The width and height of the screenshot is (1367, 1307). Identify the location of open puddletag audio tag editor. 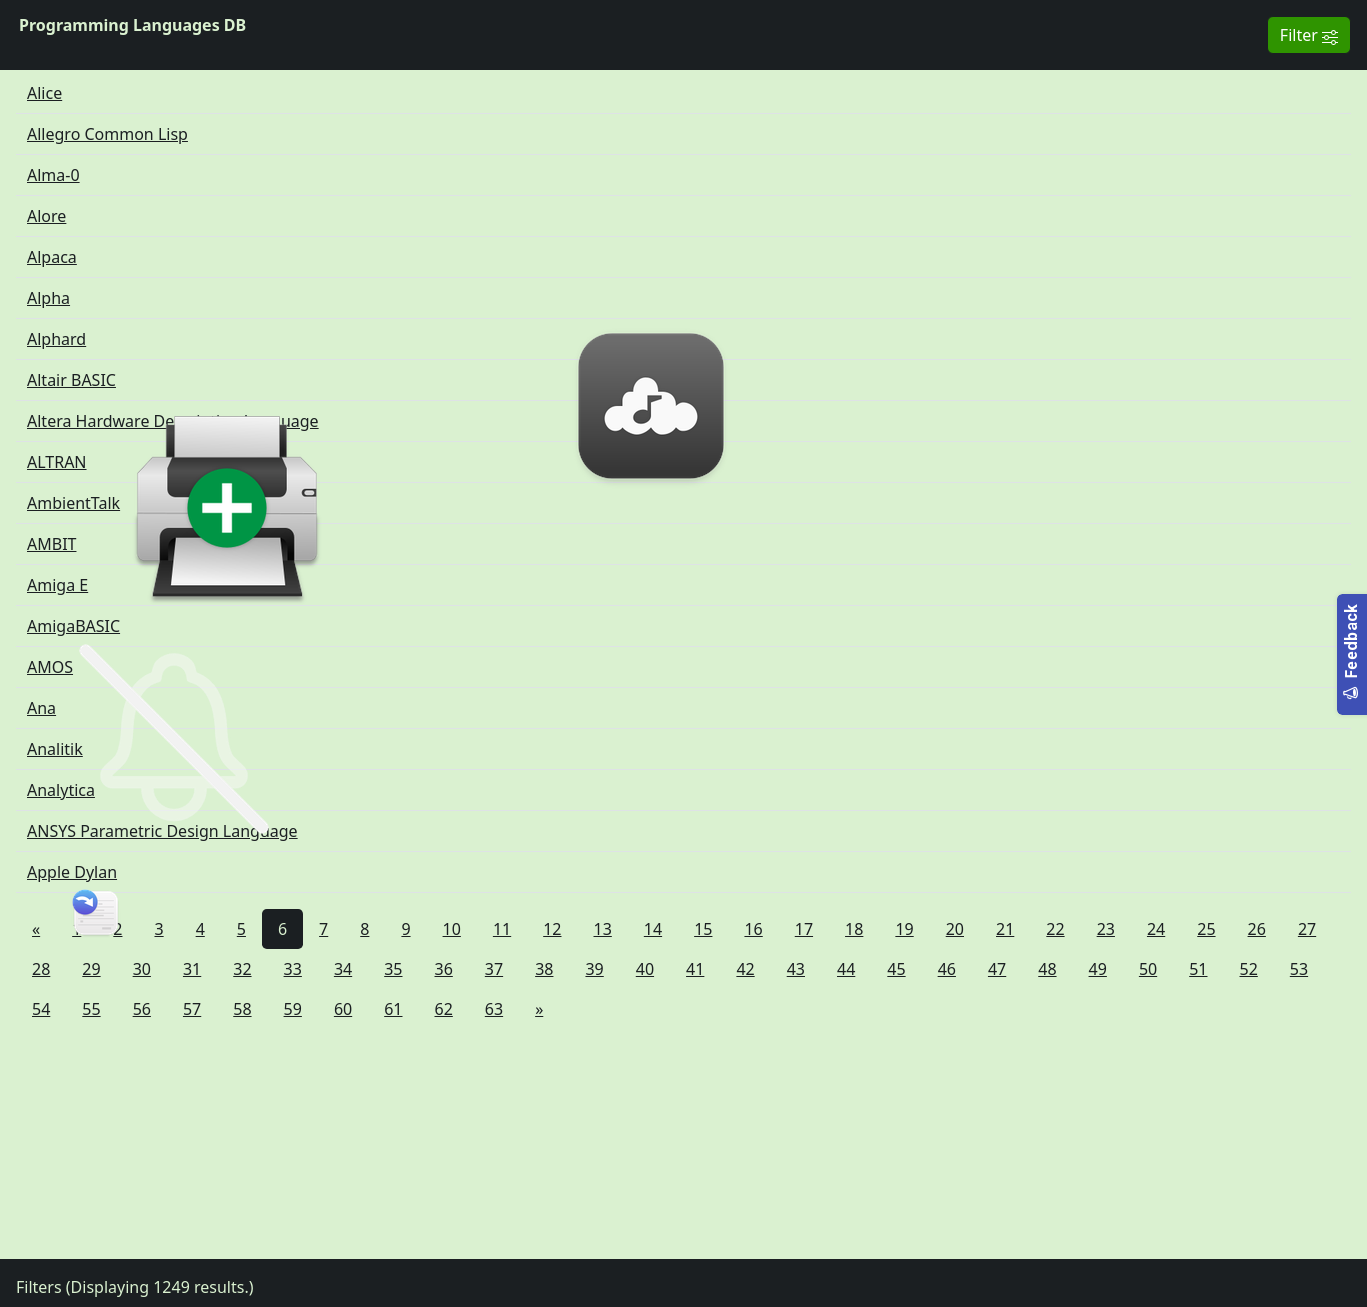
(651, 406).